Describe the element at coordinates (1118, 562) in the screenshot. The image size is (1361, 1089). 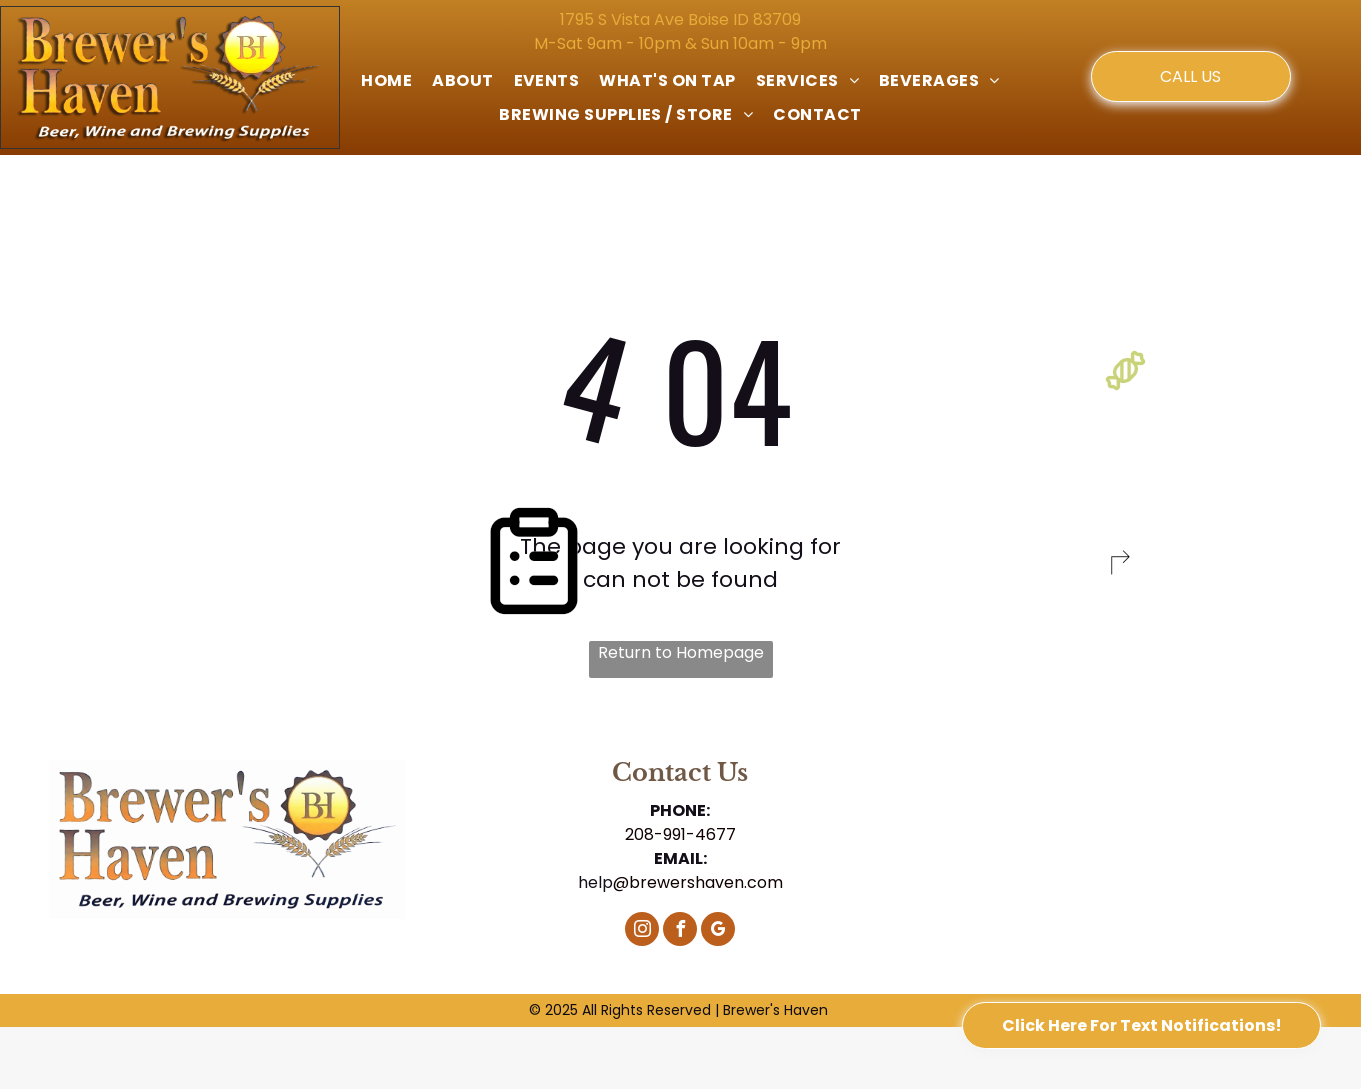
I see `redirect or forward content` at that location.